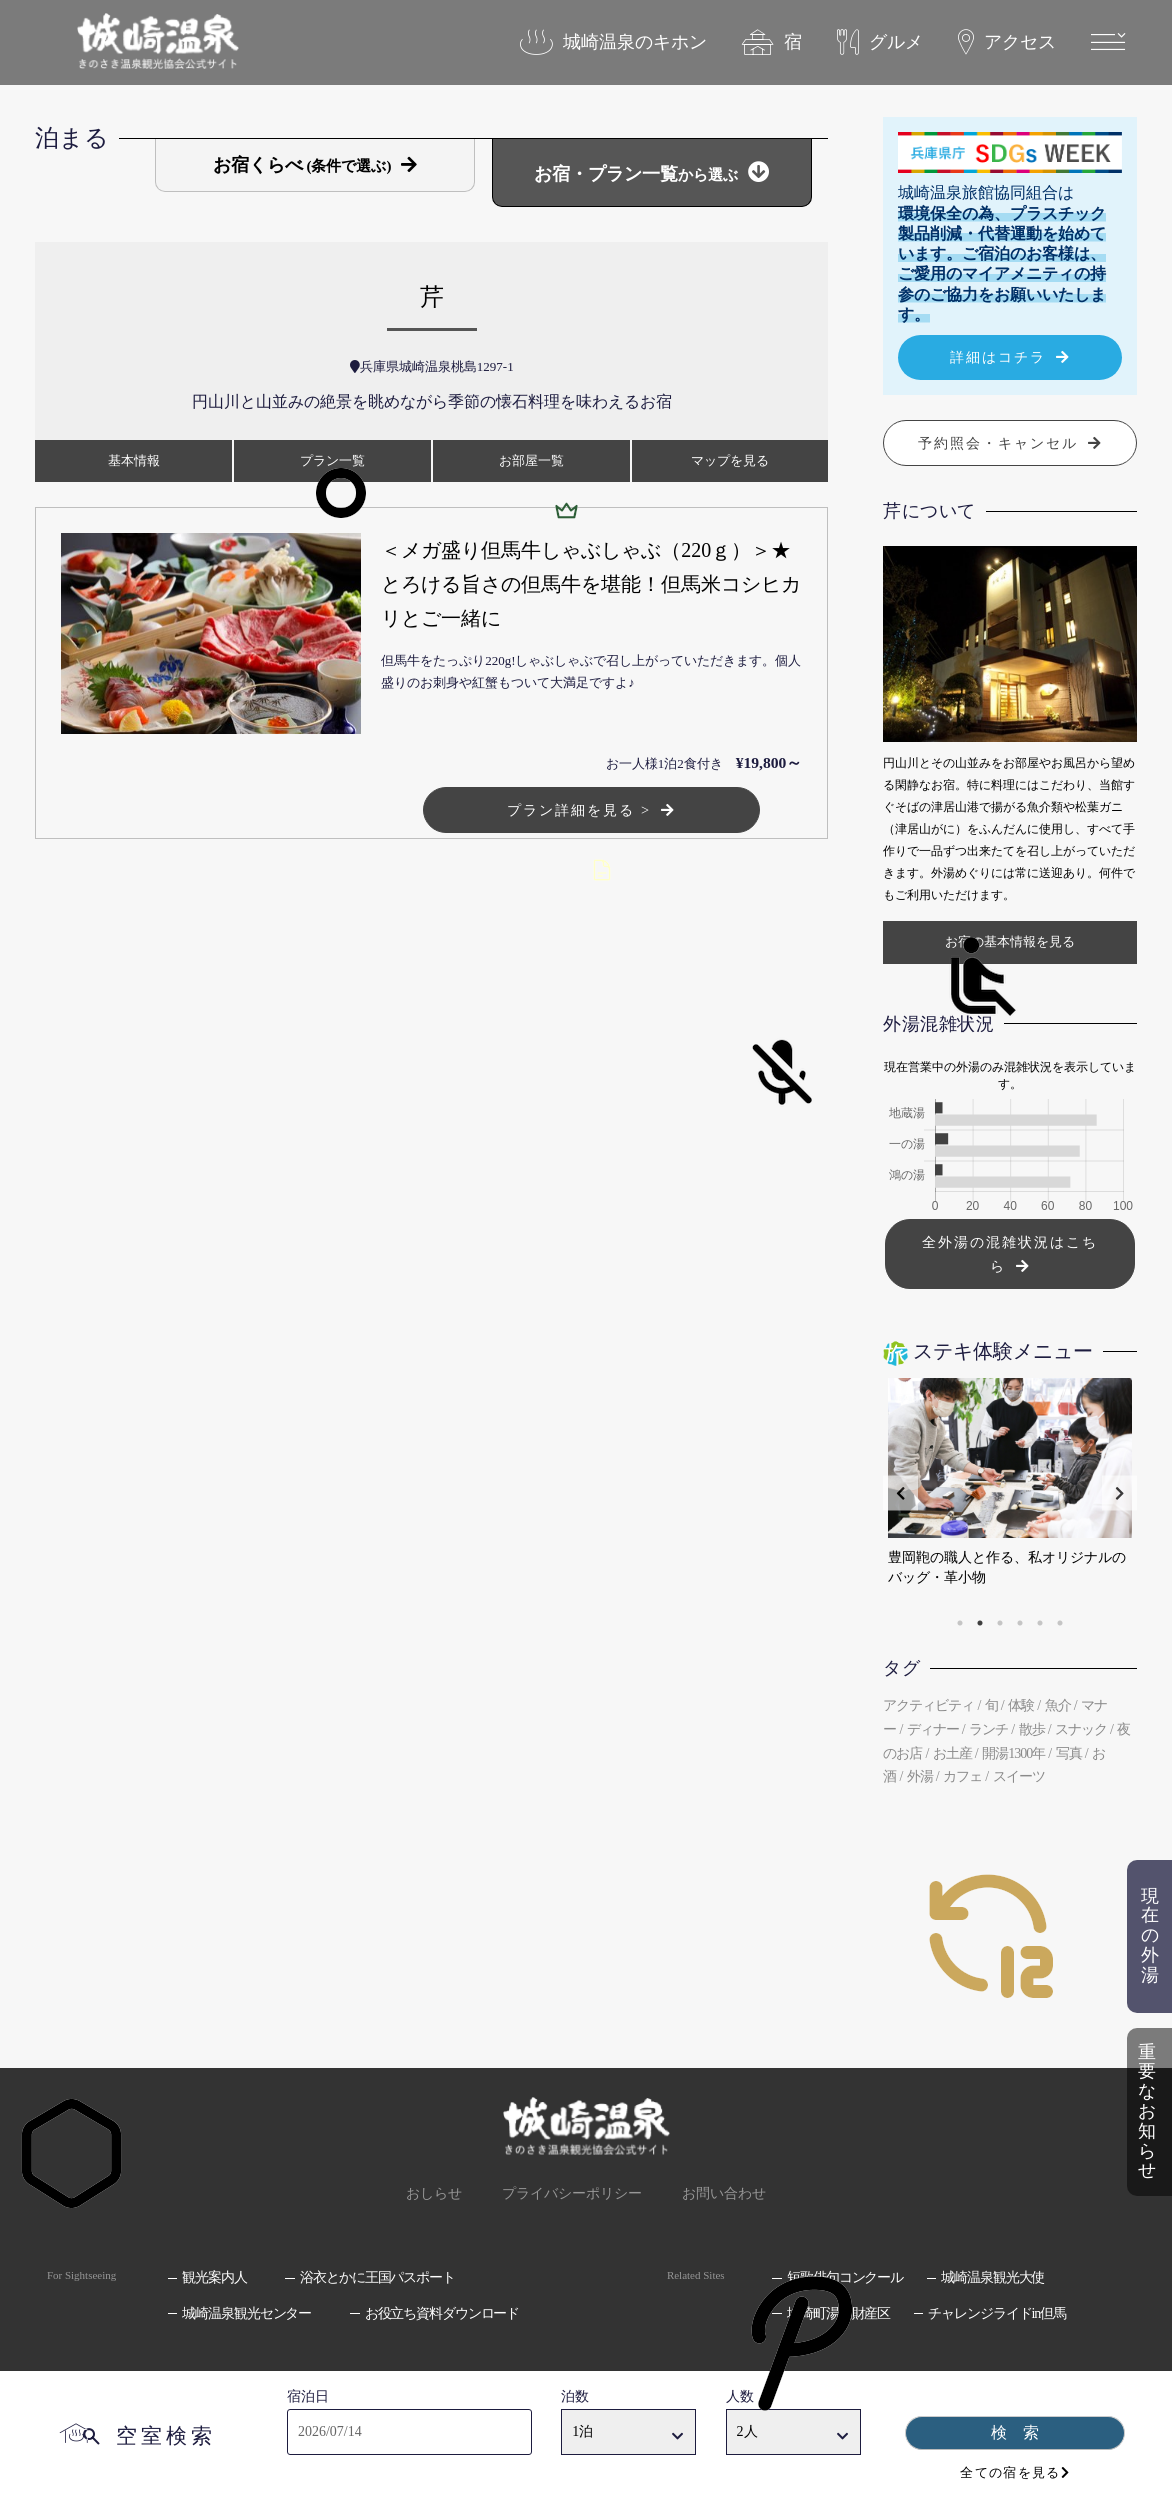 The height and width of the screenshot is (2500, 1172). Describe the element at coordinates (341, 493) in the screenshot. I see `indicates a data point or marker on a graph` at that location.